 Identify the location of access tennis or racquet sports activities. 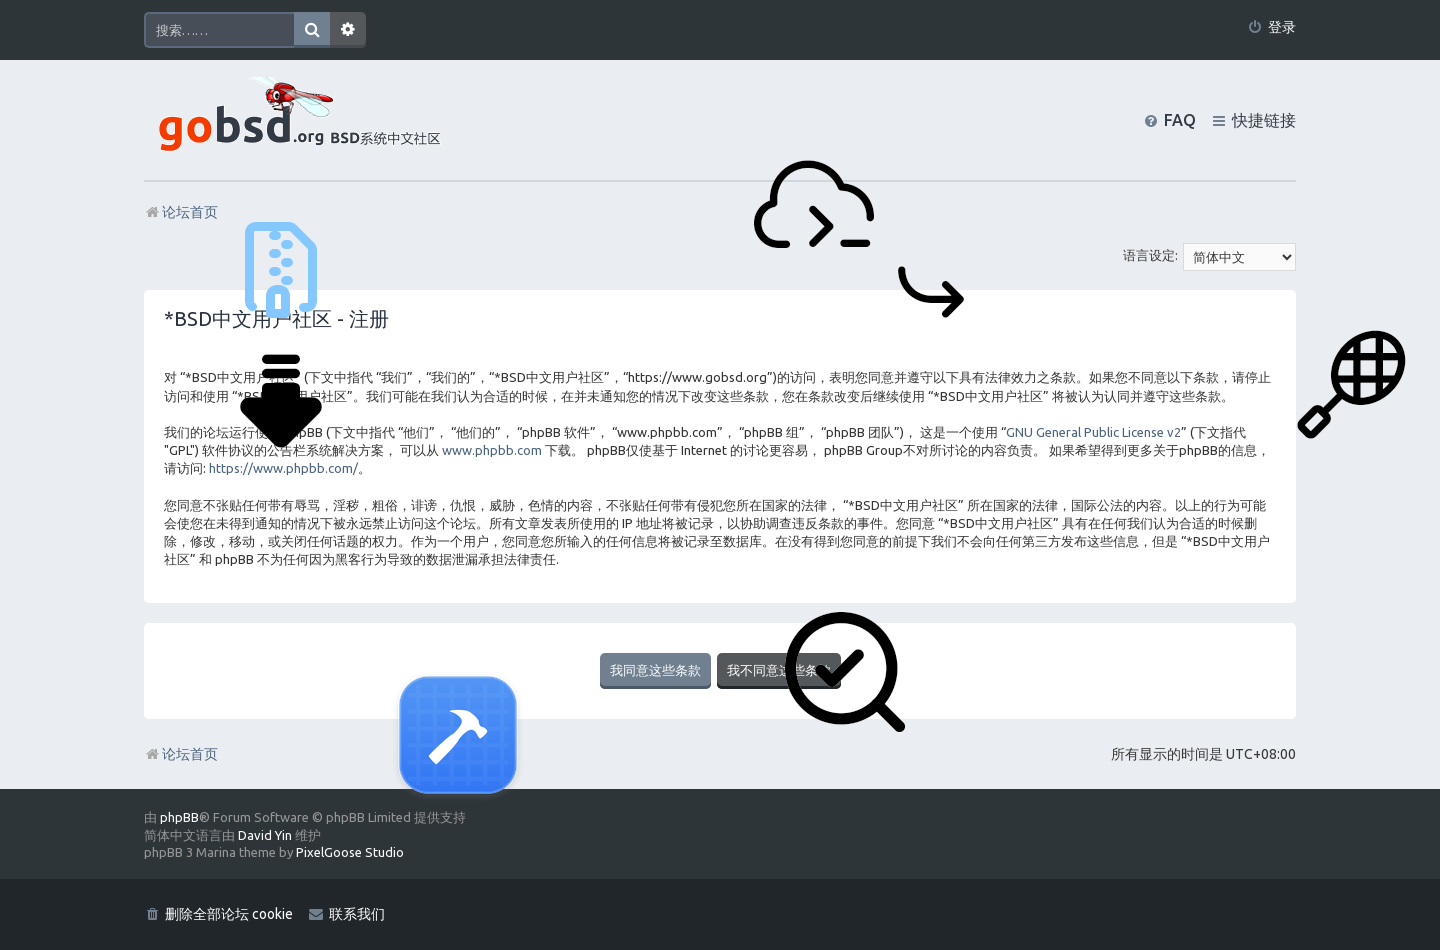
(1349, 386).